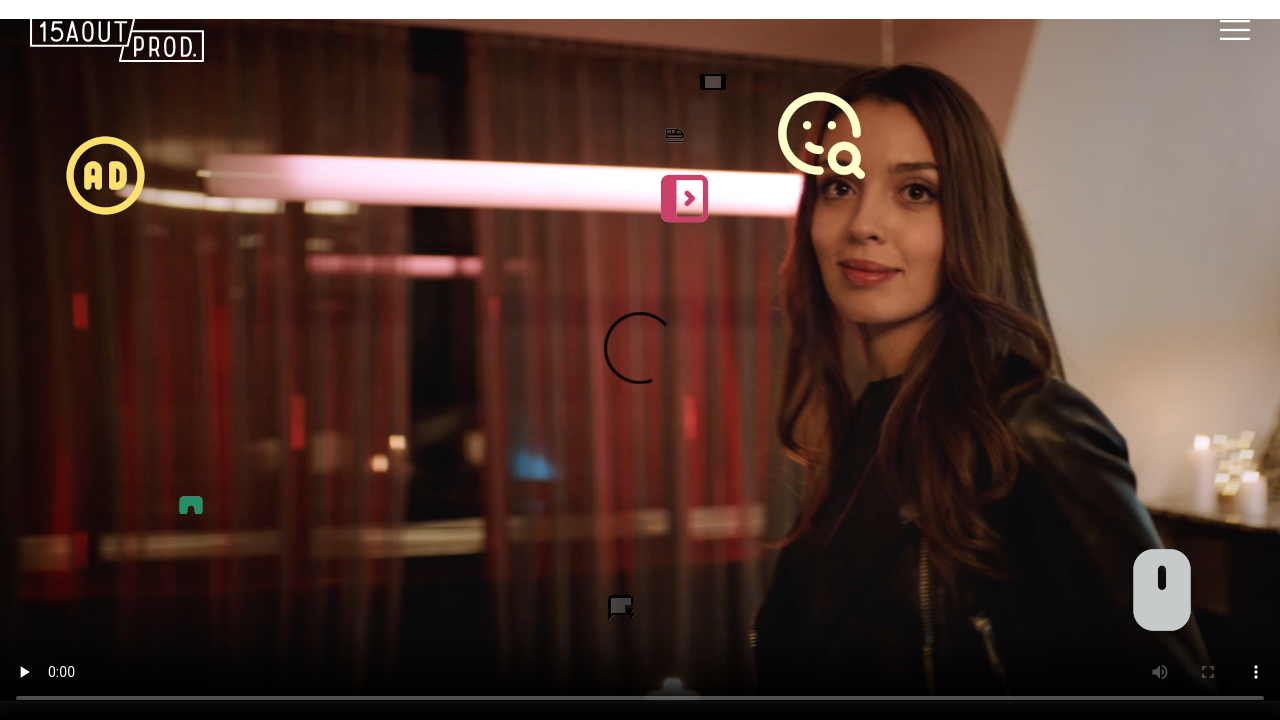 The width and height of the screenshot is (1280, 720). Describe the element at coordinates (621, 608) in the screenshot. I see `send a quick reply to a message` at that location.